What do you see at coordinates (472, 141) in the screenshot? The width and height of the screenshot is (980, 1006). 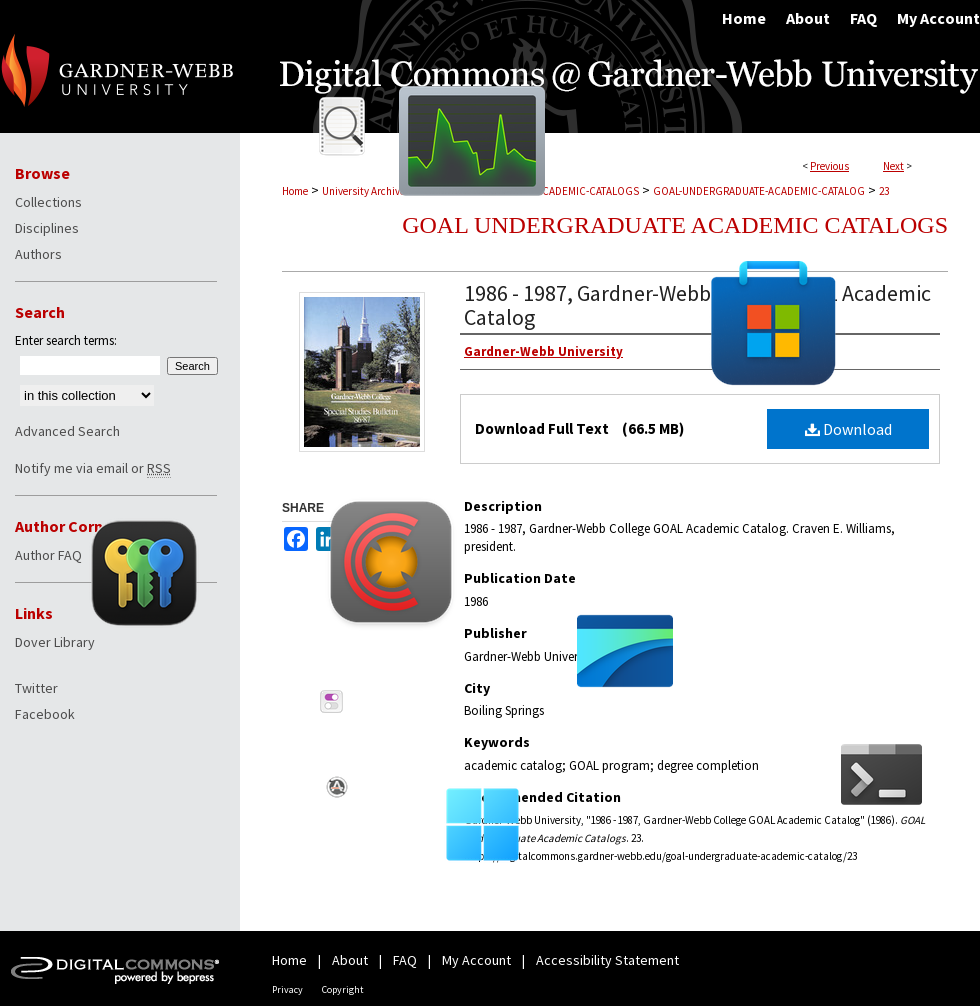 I see `open task manager to view system performance` at bounding box center [472, 141].